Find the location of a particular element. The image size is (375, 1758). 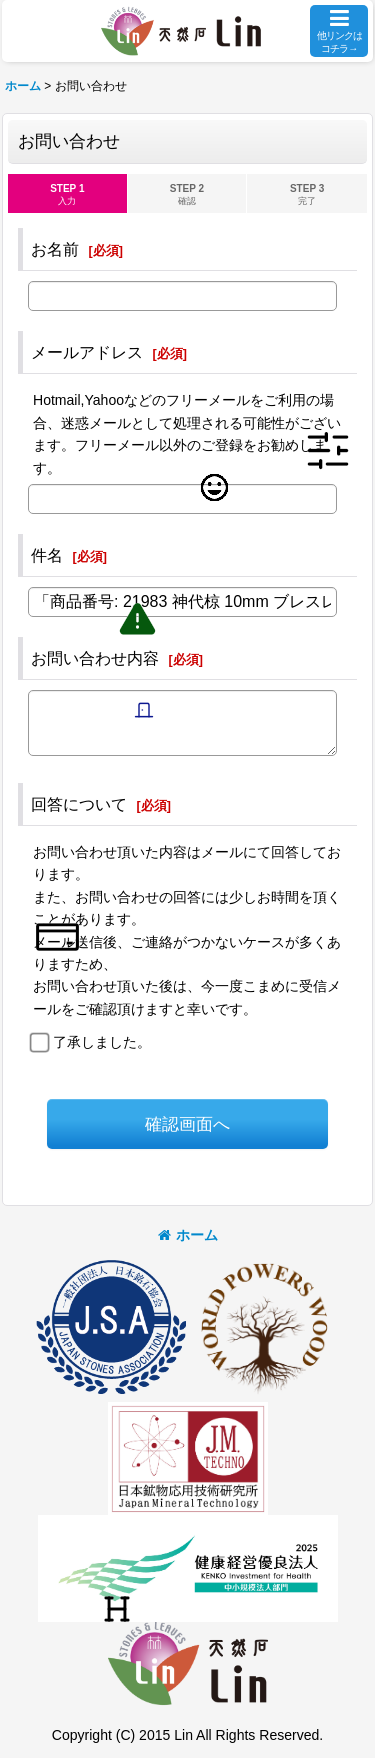

adjust settings or preferences is located at coordinates (328, 450).